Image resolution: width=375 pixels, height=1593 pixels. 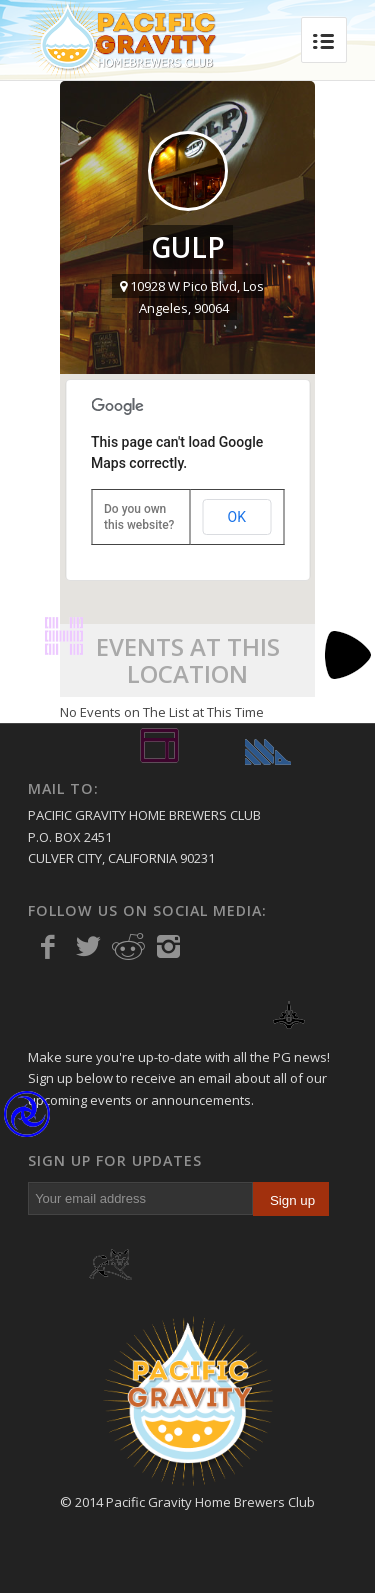 I want to click on switch to two-column layout with header, so click(x=159, y=745).